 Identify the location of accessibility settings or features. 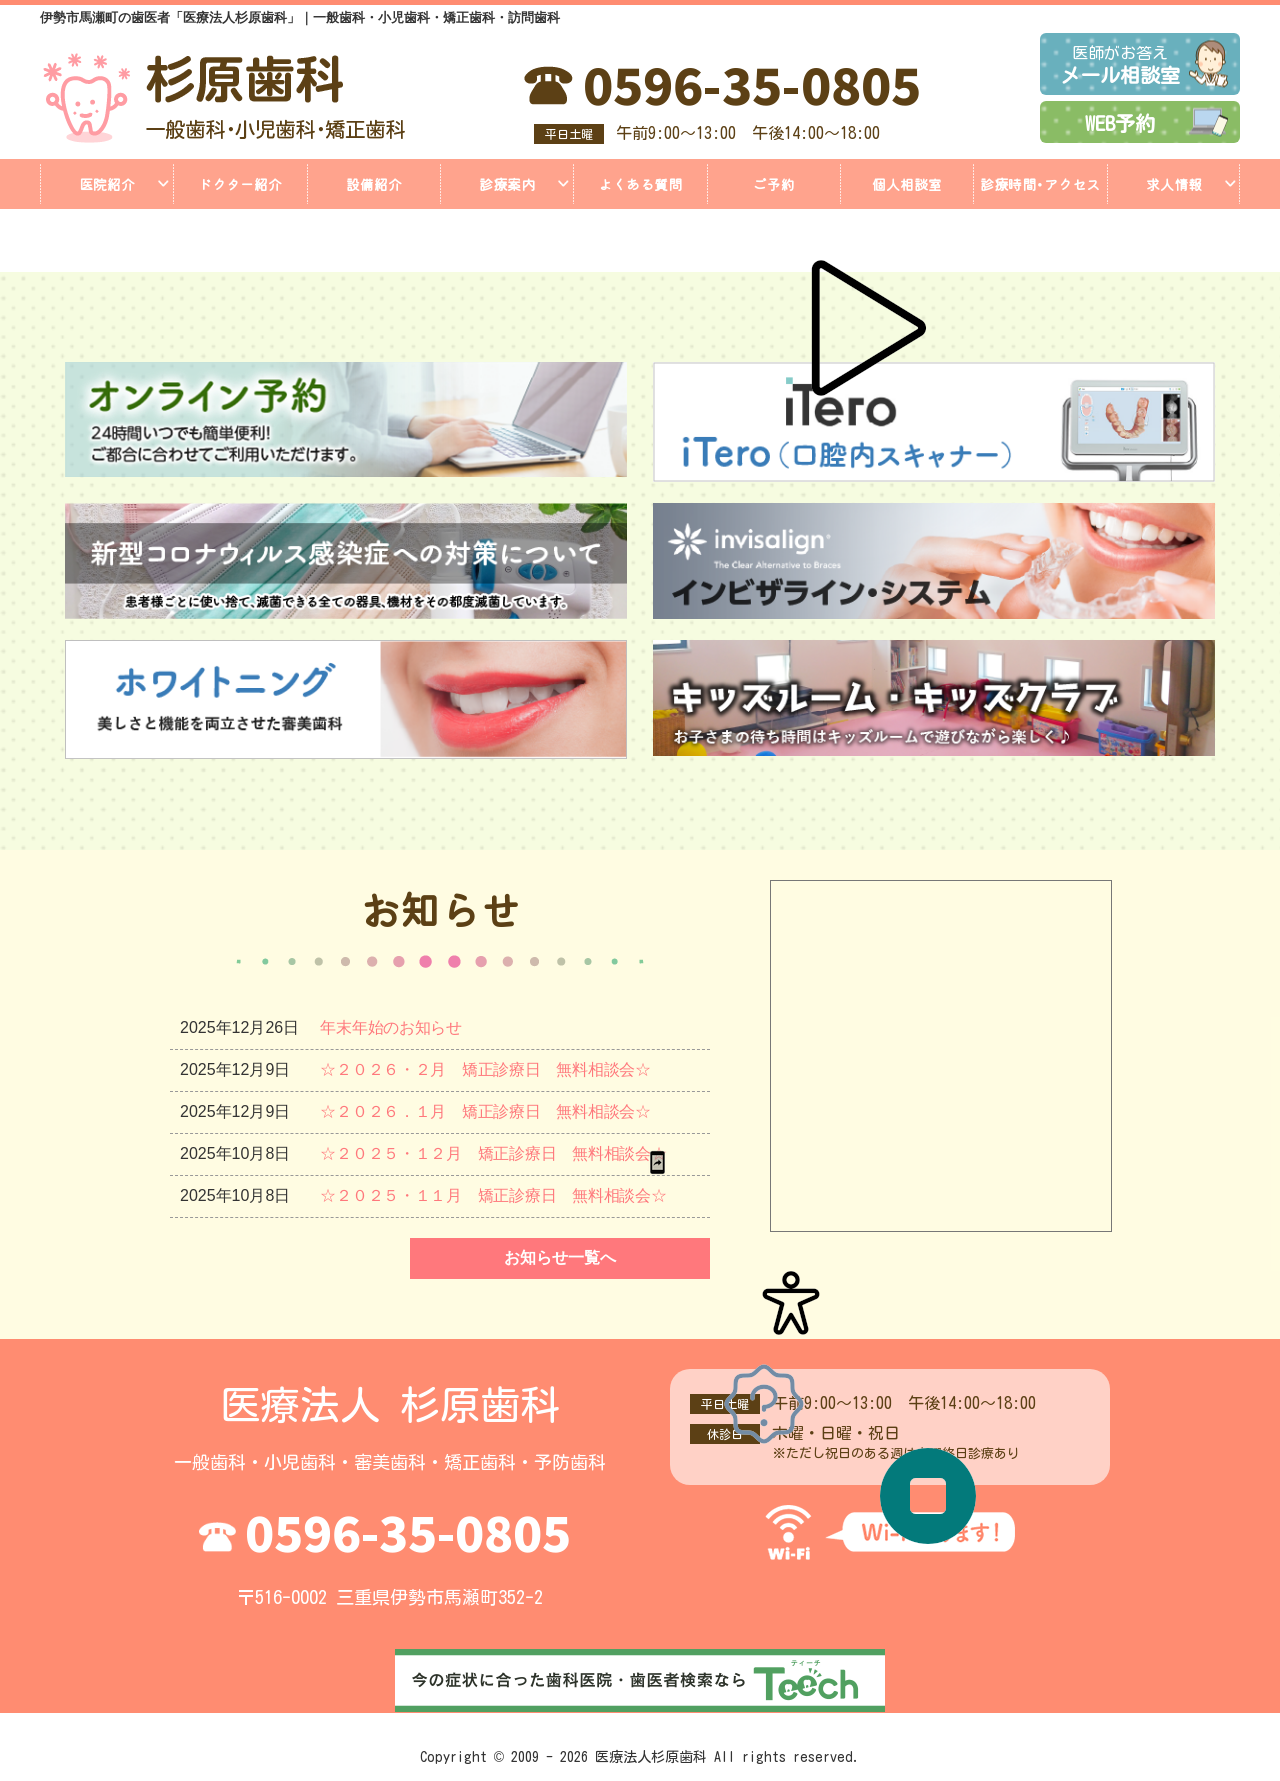
(791, 1304).